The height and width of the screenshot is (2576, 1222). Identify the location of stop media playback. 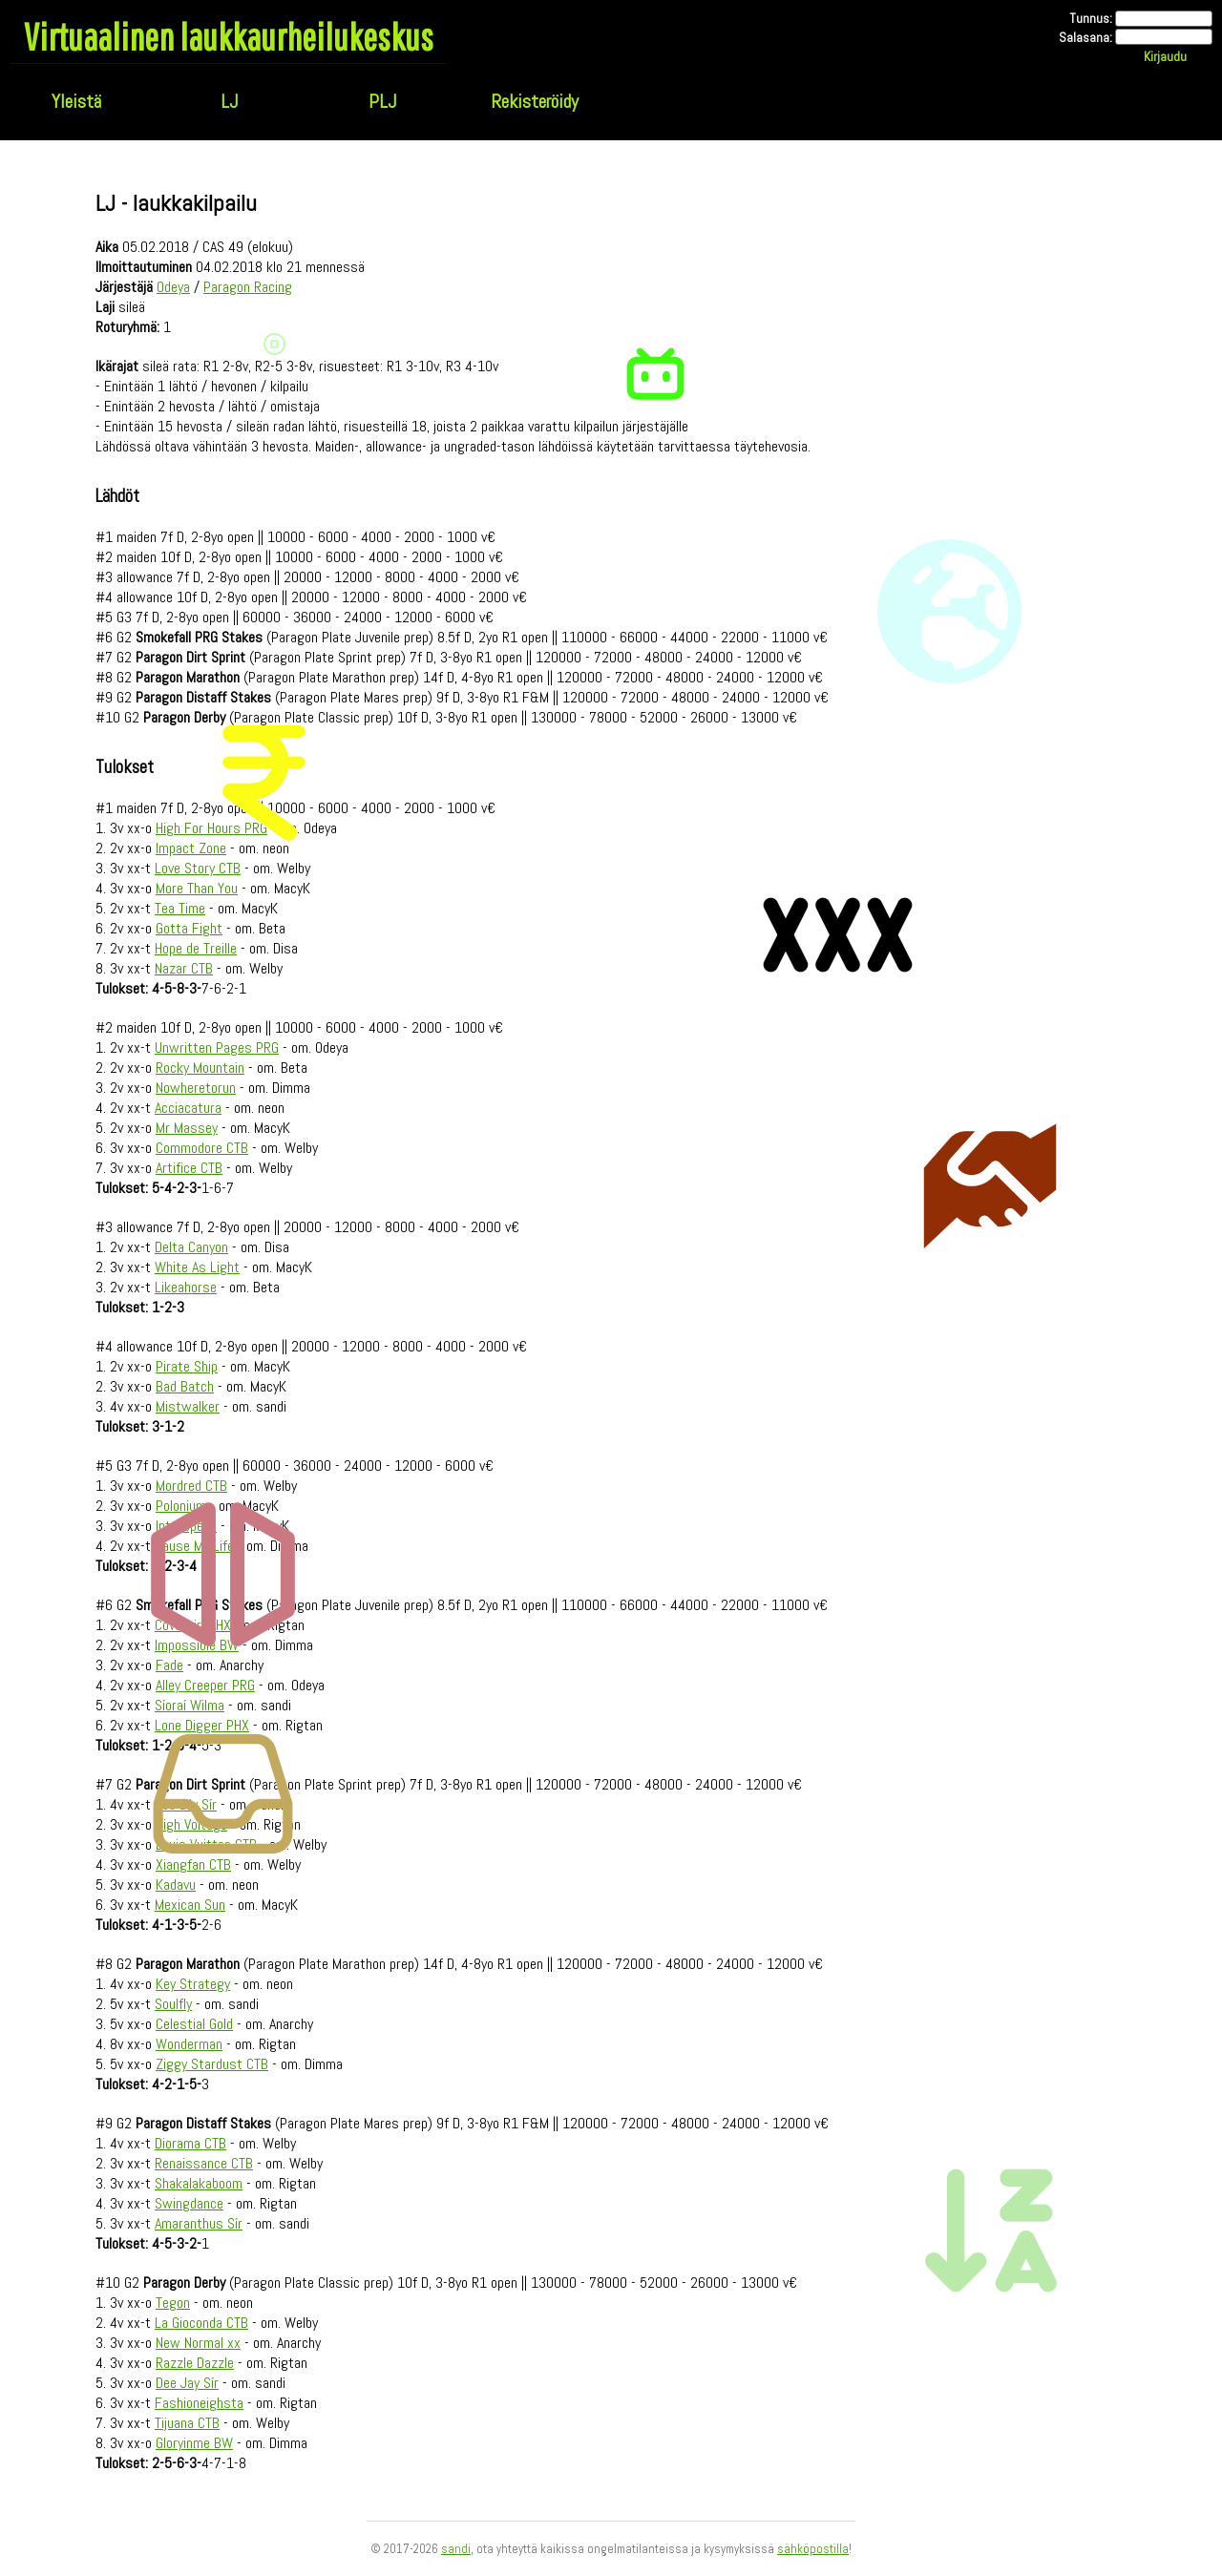
(274, 344).